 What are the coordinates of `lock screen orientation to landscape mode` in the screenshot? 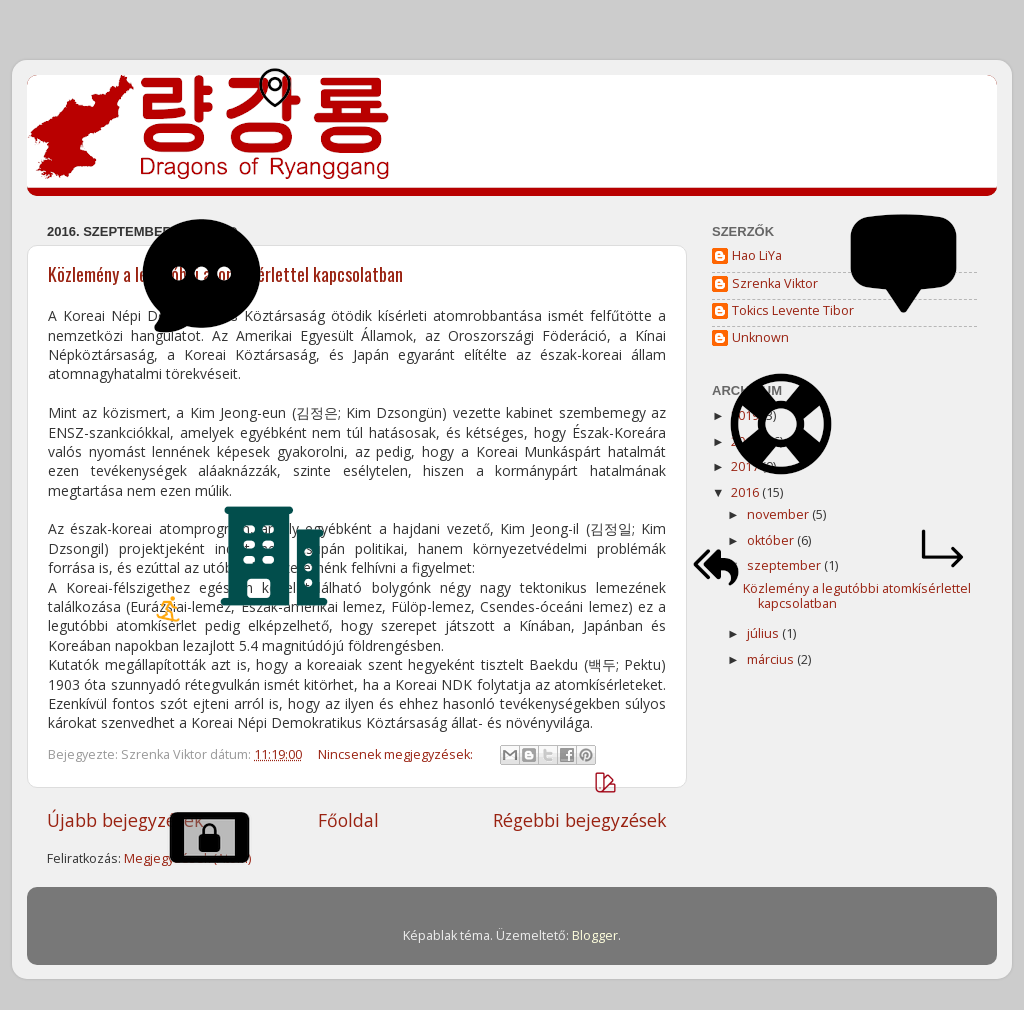 It's located at (209, 837).